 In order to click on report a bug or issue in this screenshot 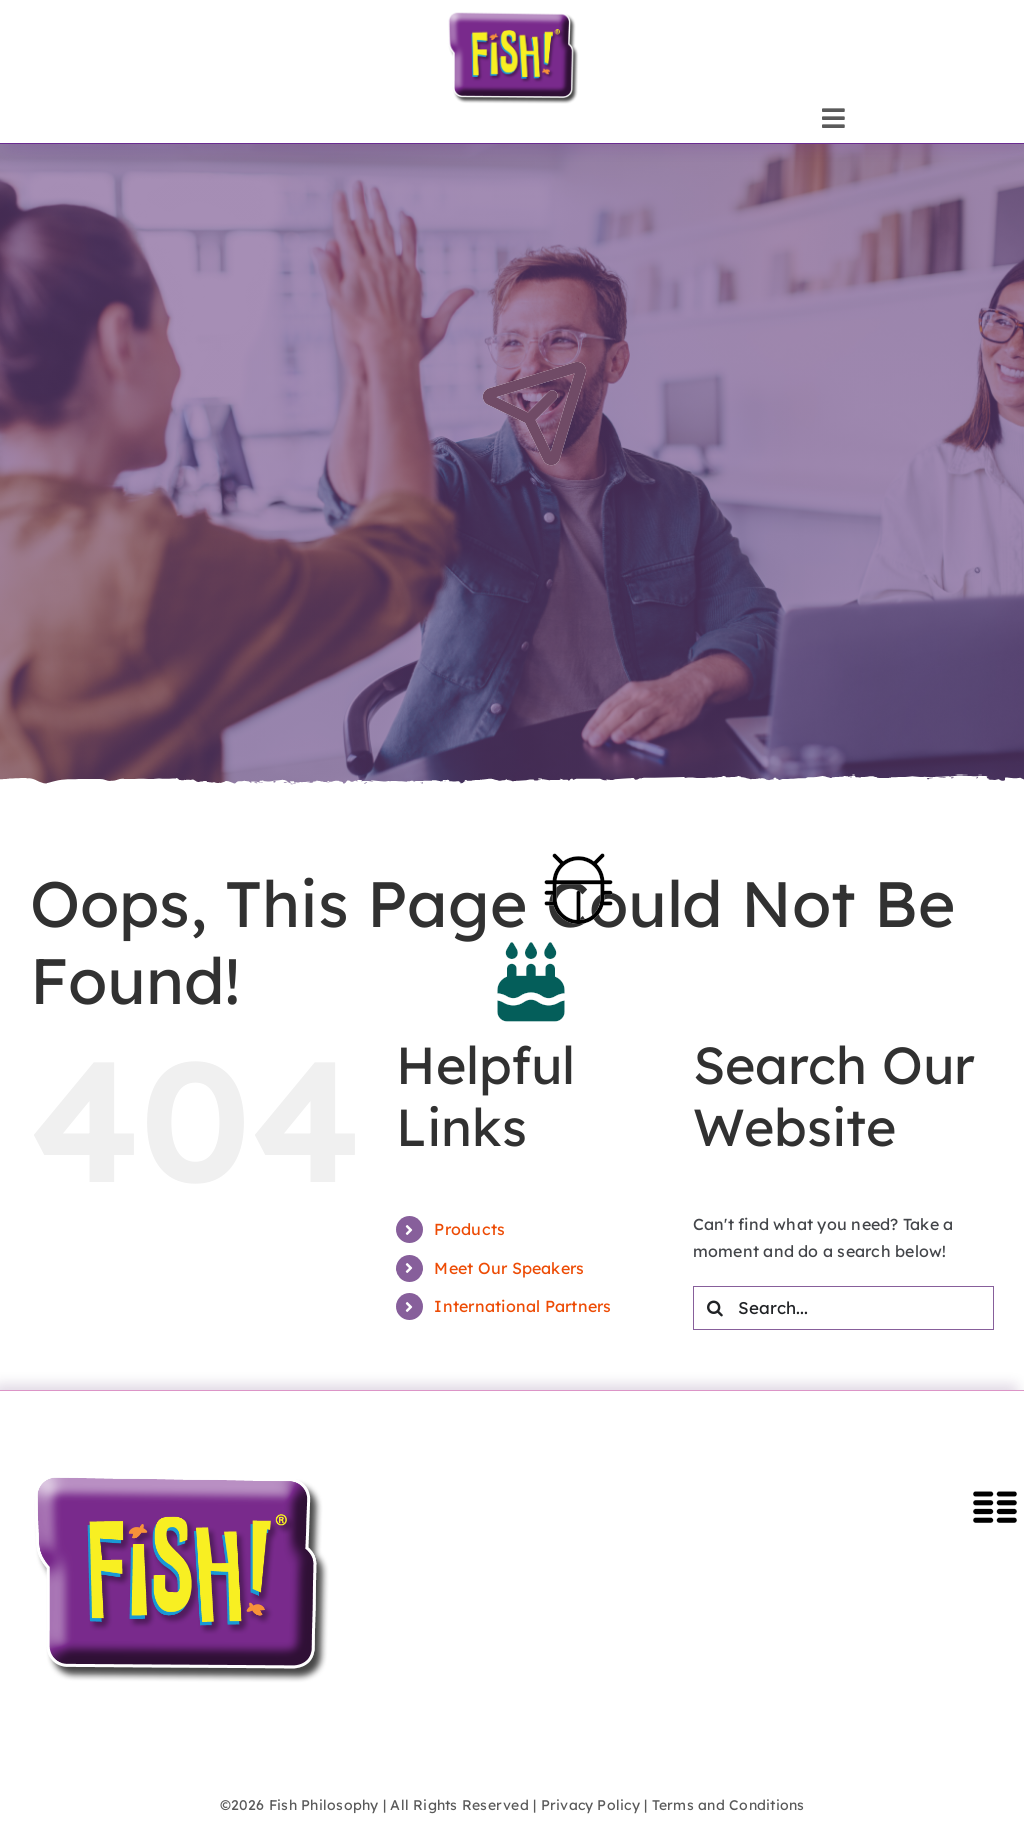, I will do `click(578, 887)`.